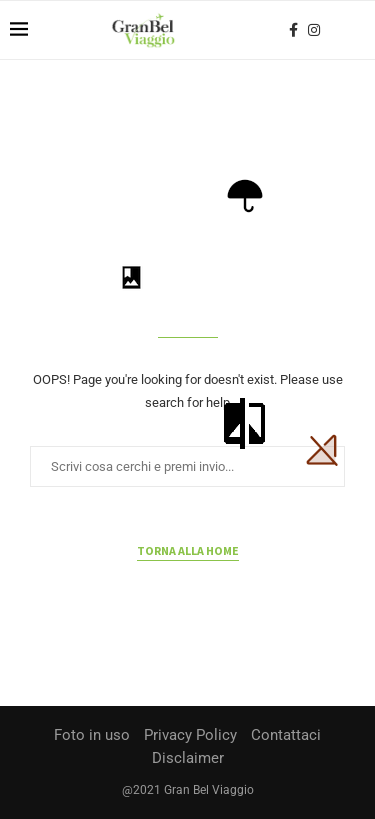 Image resolution: width=375 pixels, height=819 pixels. Describe the element at coordinates (244, 423) in the screenshot. I see `compare two images side by side` at that location.